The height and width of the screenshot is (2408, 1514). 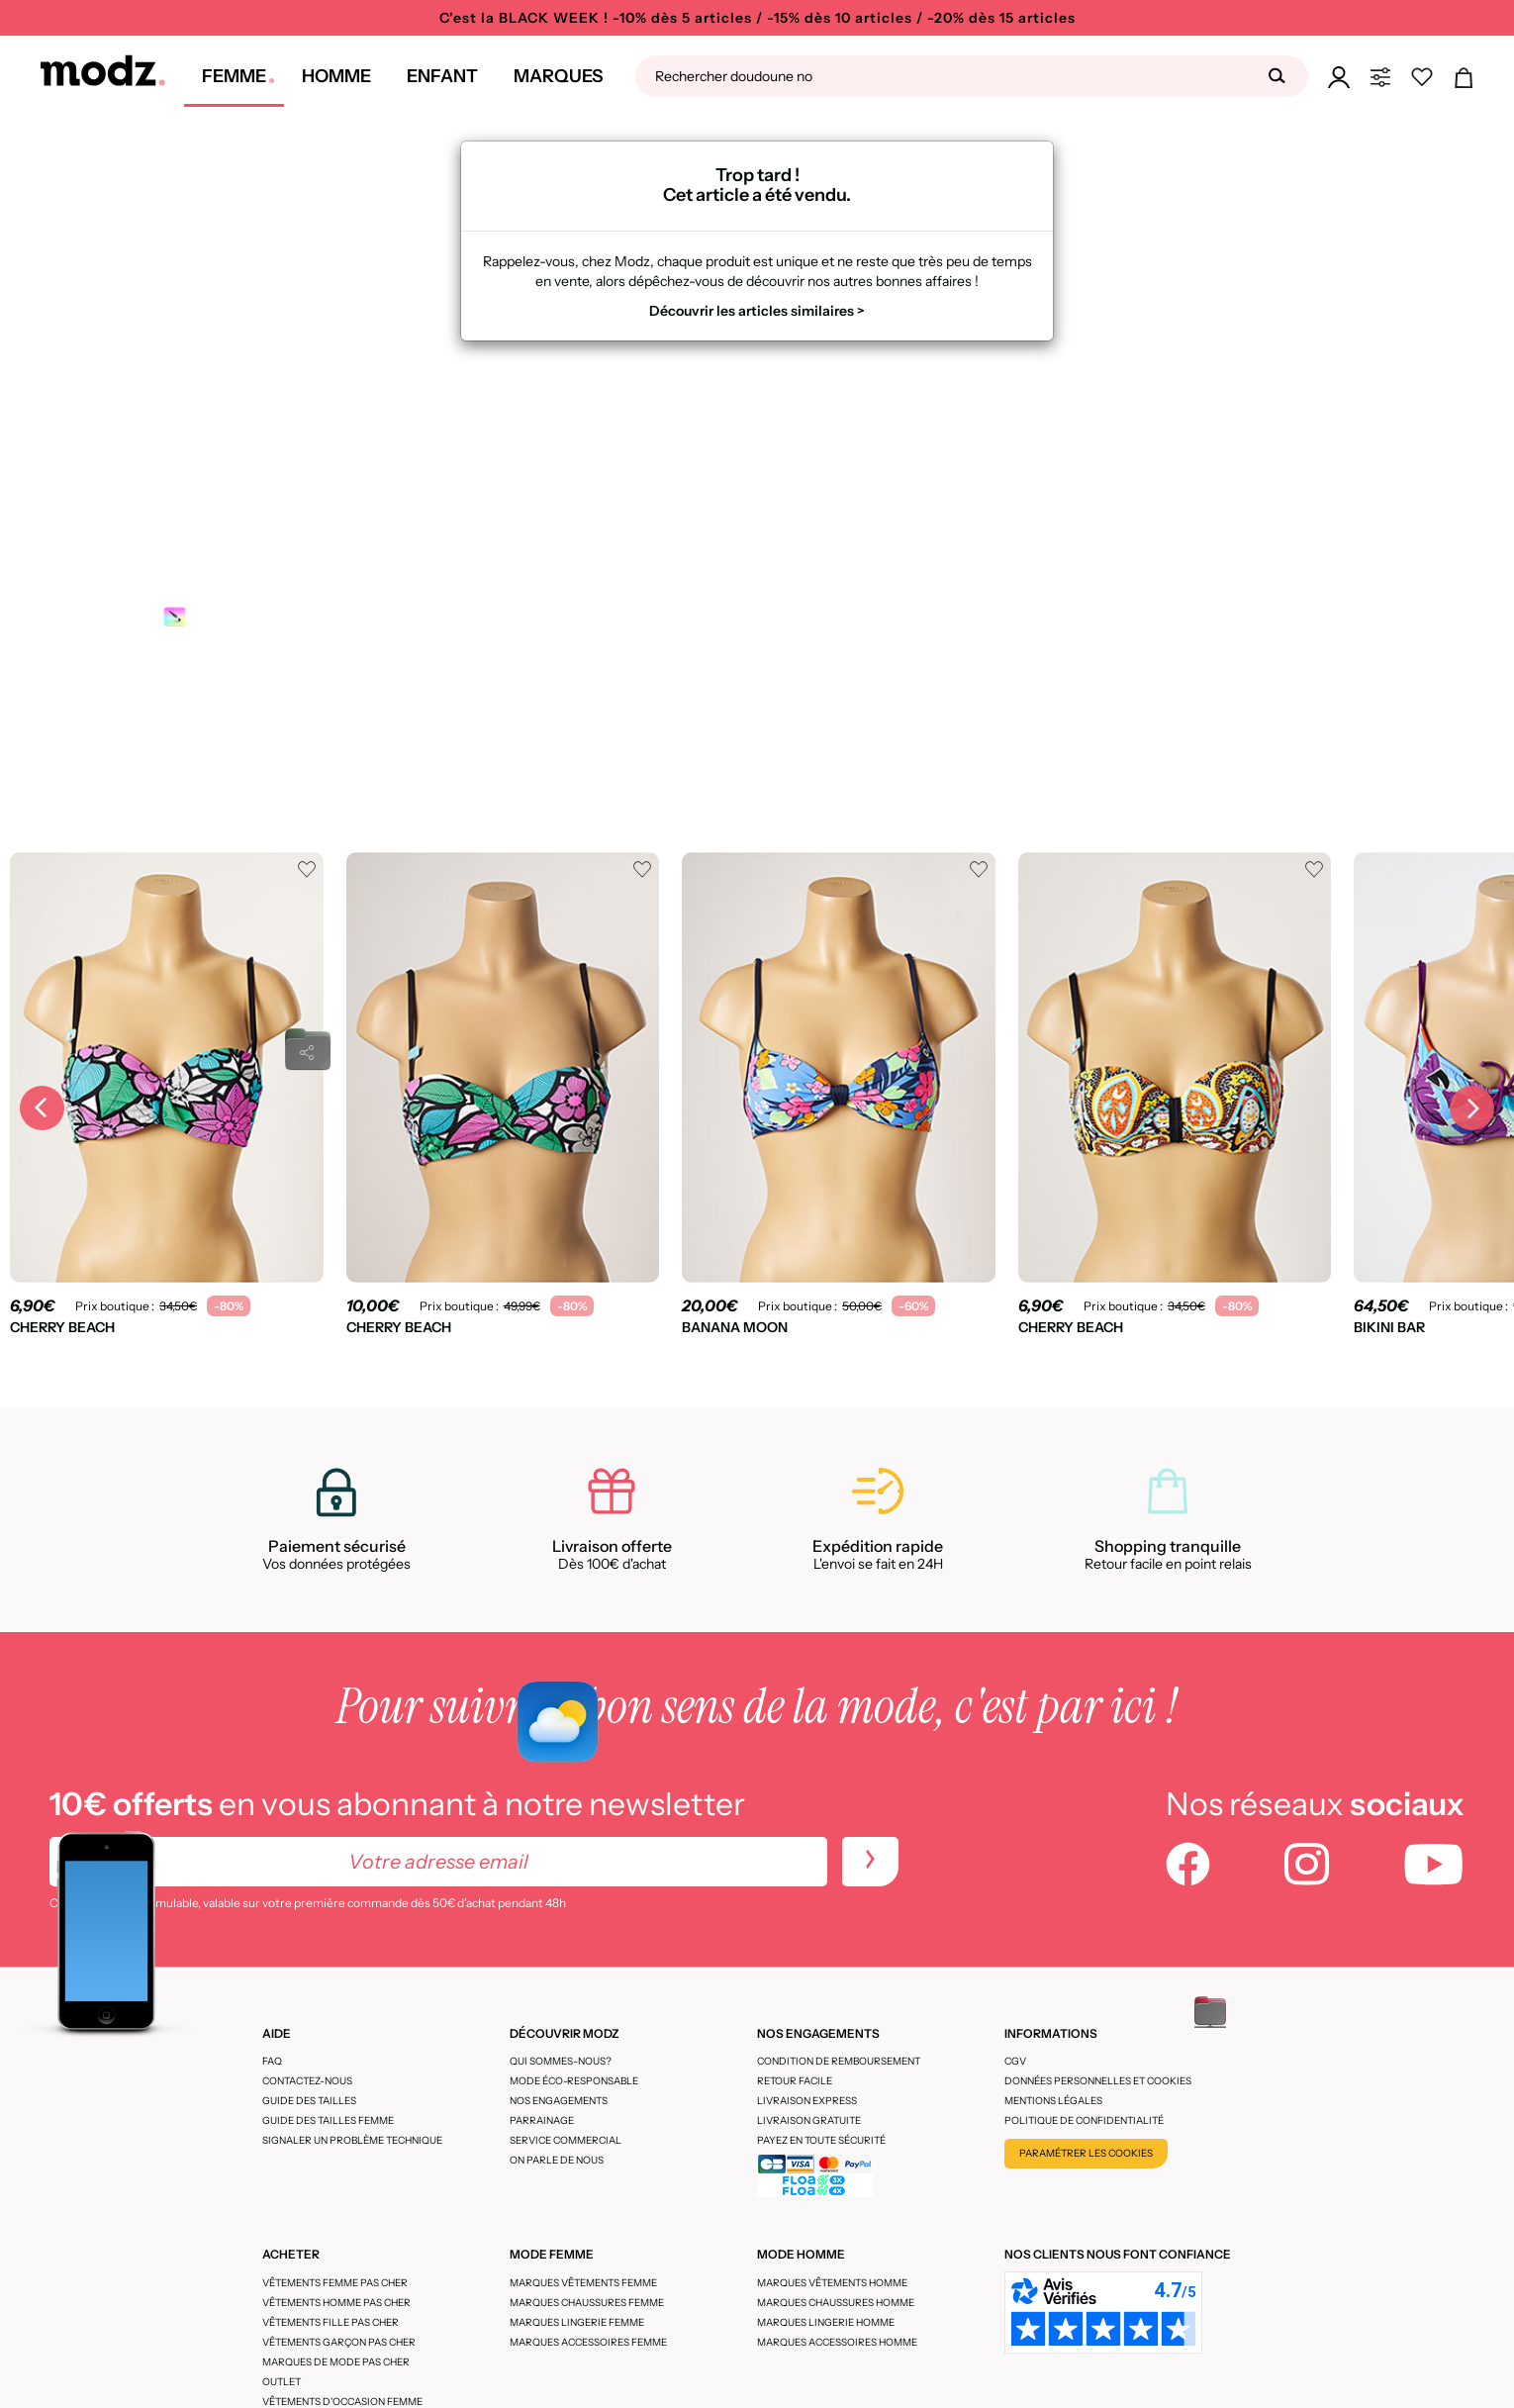 I want to click on open the weather app, so click(x=557, y=1721).